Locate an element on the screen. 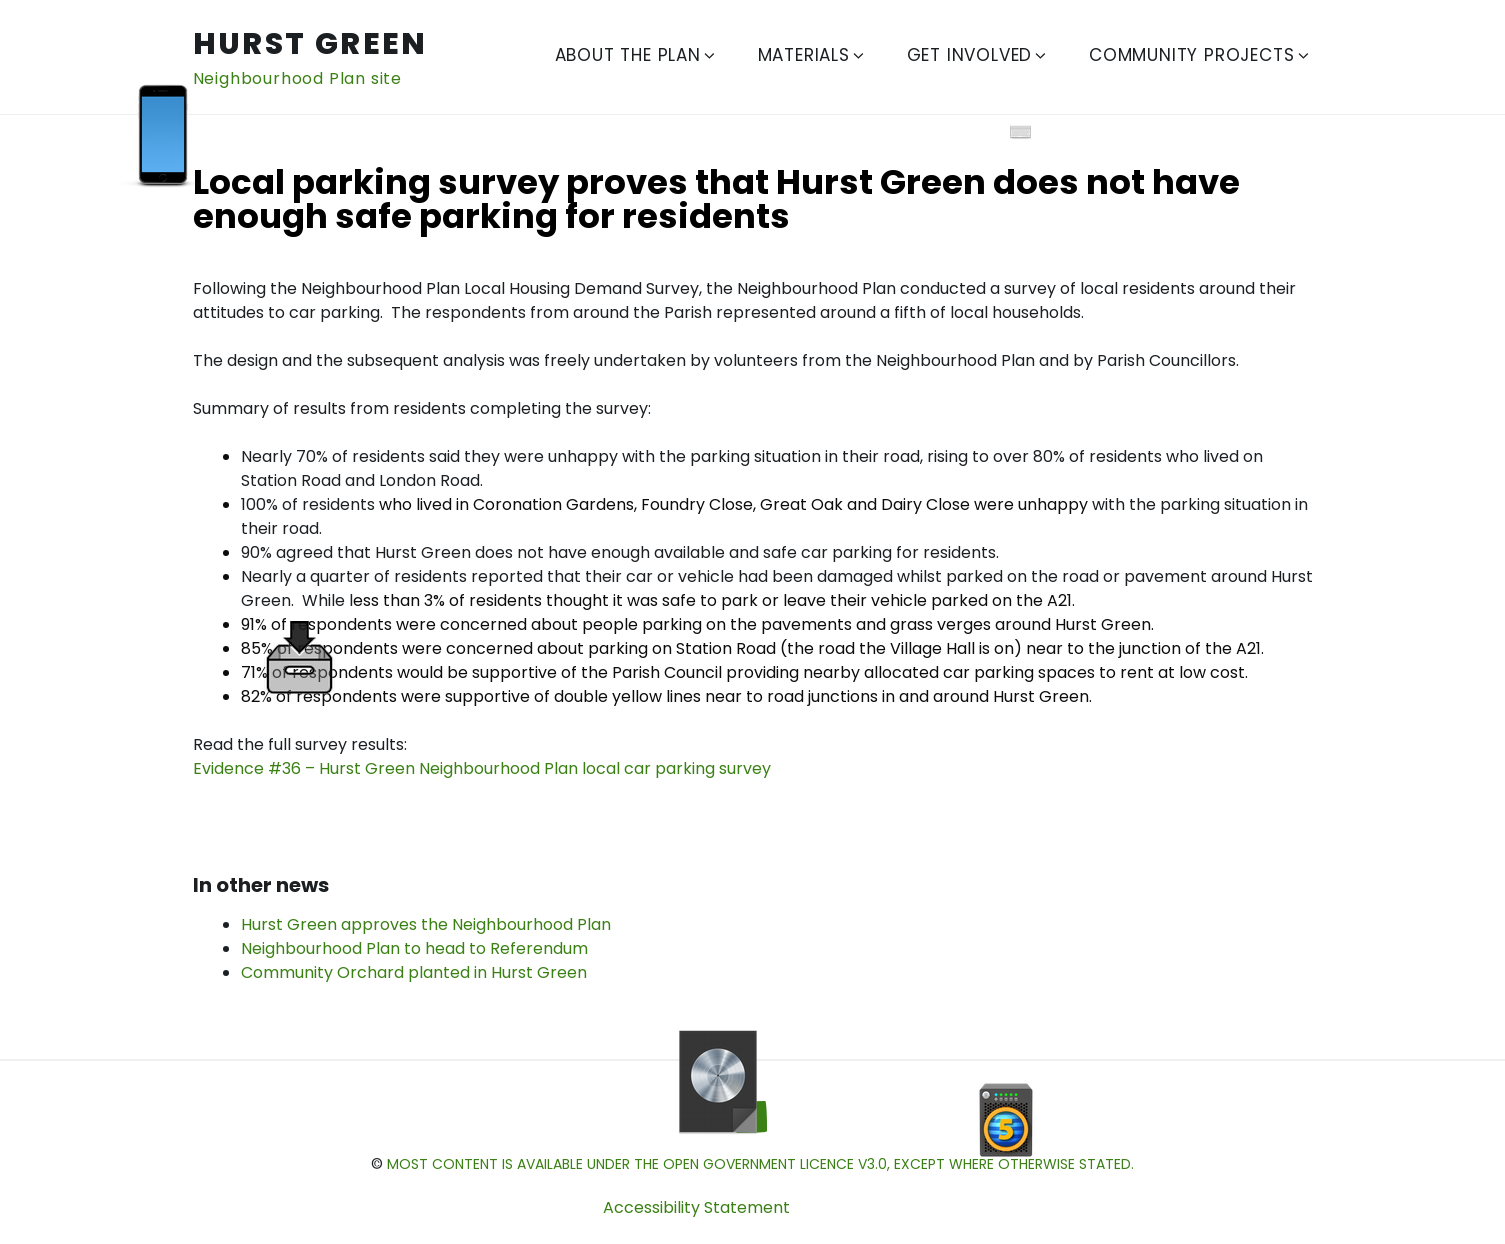 This screenshot has height=1244, width=1505. access RAID 5 storage configuration is located at coordinates (1006, 1120).